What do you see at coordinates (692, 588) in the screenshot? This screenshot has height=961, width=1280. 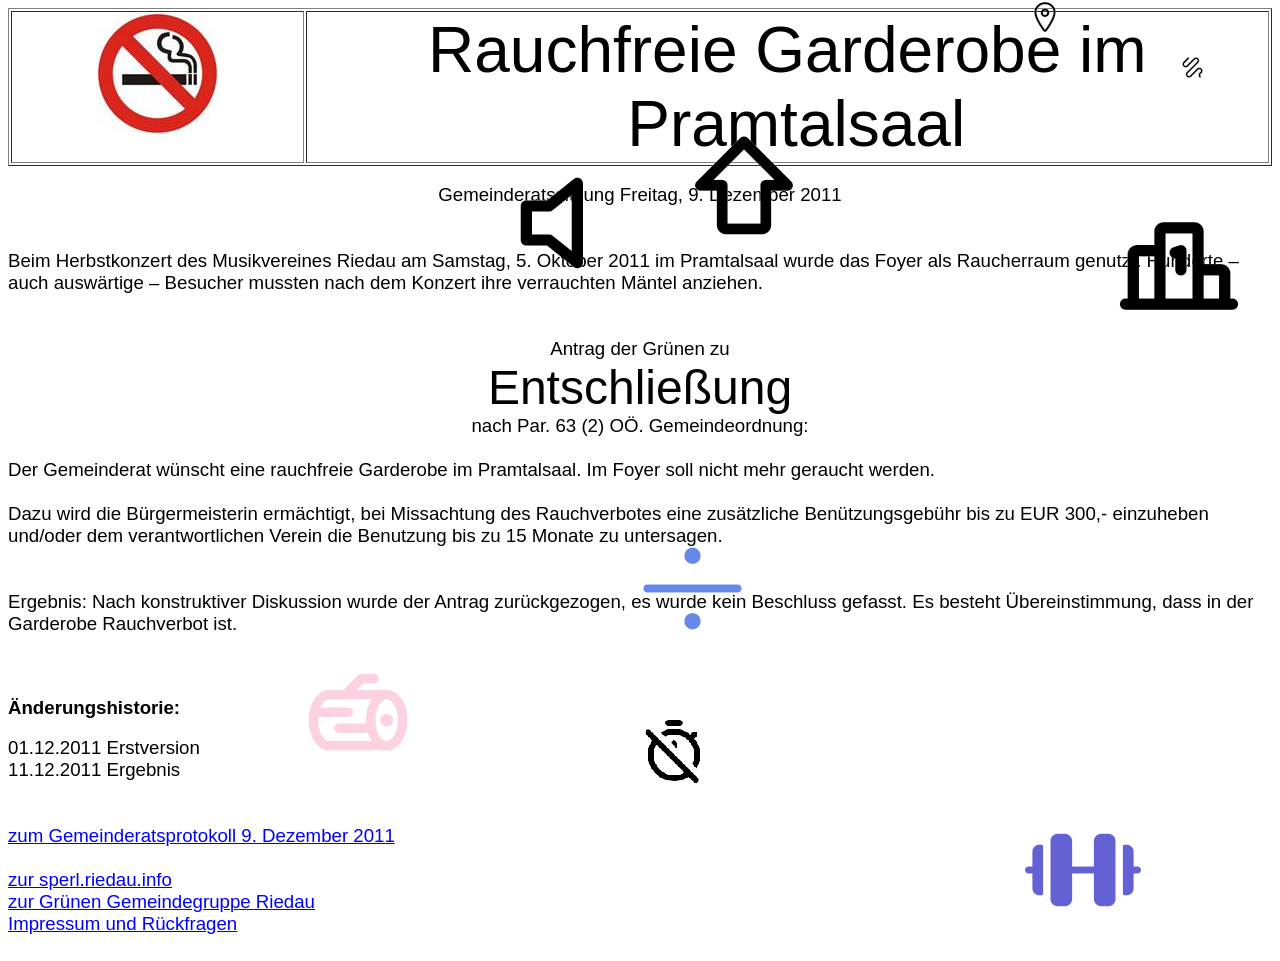 I see `perform division calculation` at bounding box center [692, 588].